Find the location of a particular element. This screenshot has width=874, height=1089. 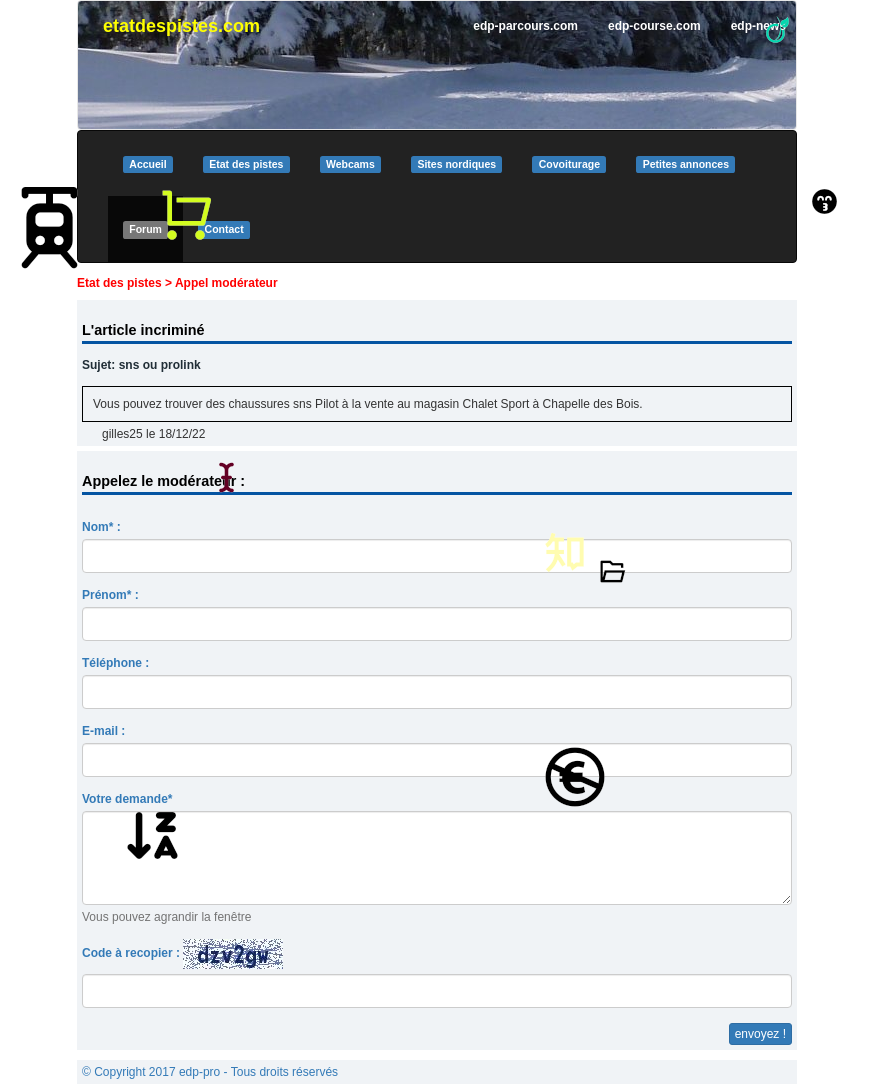

open zhihu app is located at coordinates (565, 552).